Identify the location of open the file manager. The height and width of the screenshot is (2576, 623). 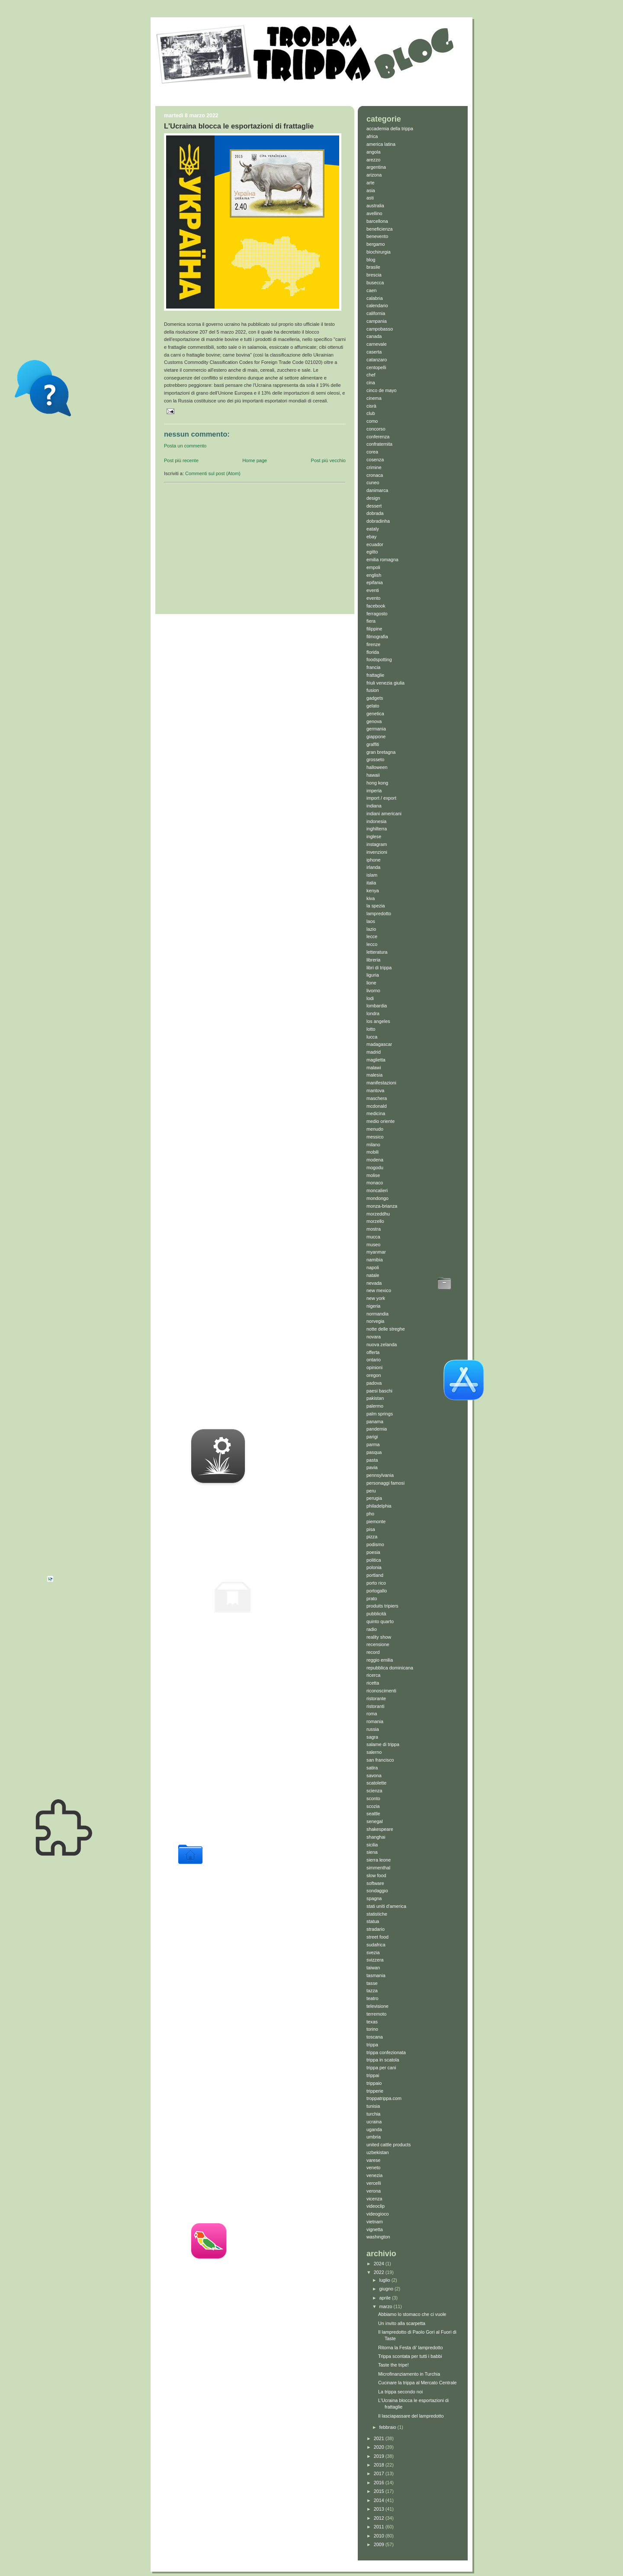
(444, 1283).